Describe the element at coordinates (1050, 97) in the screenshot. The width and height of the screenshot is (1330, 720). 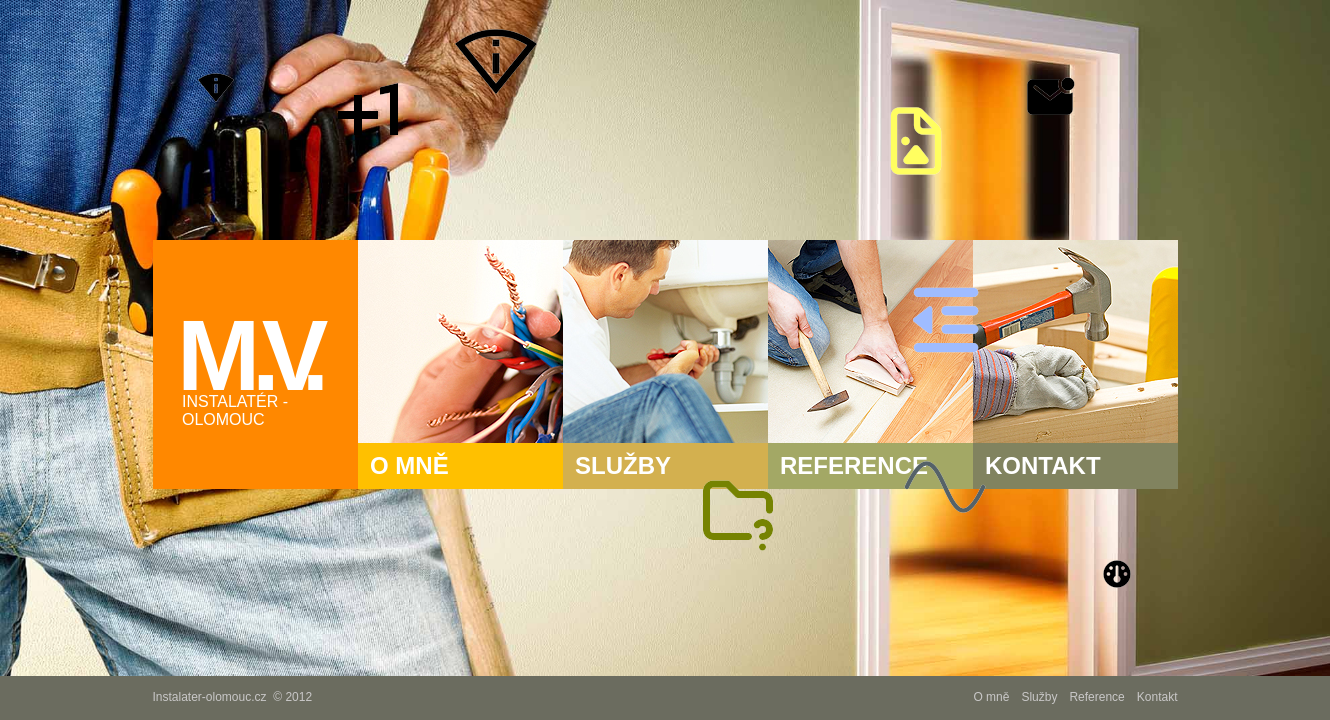
I see `indicates new unread email` at that location.